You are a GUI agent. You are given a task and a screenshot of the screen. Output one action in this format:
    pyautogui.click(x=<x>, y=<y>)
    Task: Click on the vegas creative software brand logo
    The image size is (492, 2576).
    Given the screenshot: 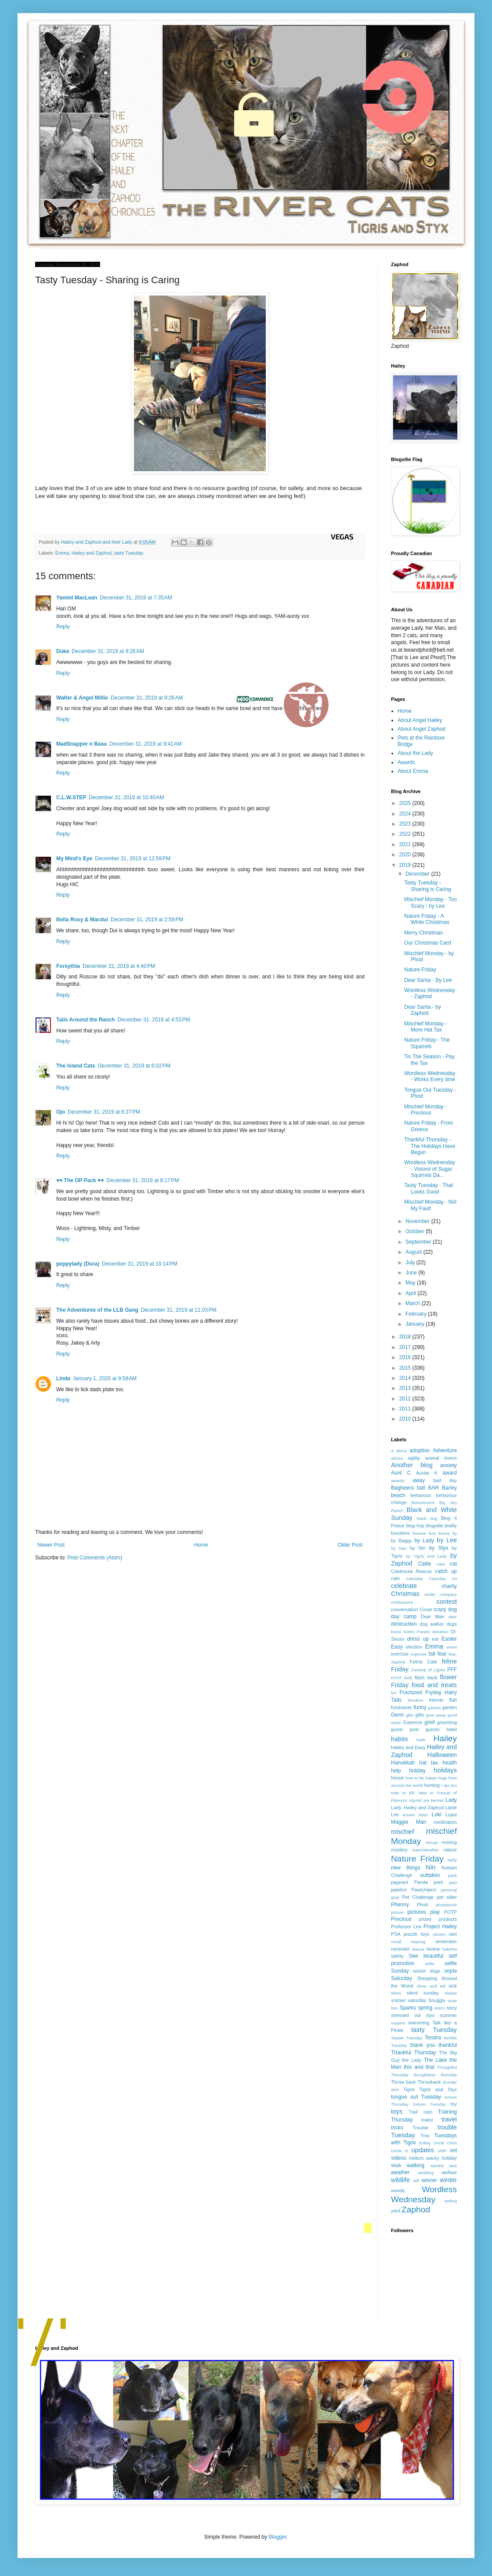 What is the action you would take?
    pyautogui.click(x=342, y=537)
    